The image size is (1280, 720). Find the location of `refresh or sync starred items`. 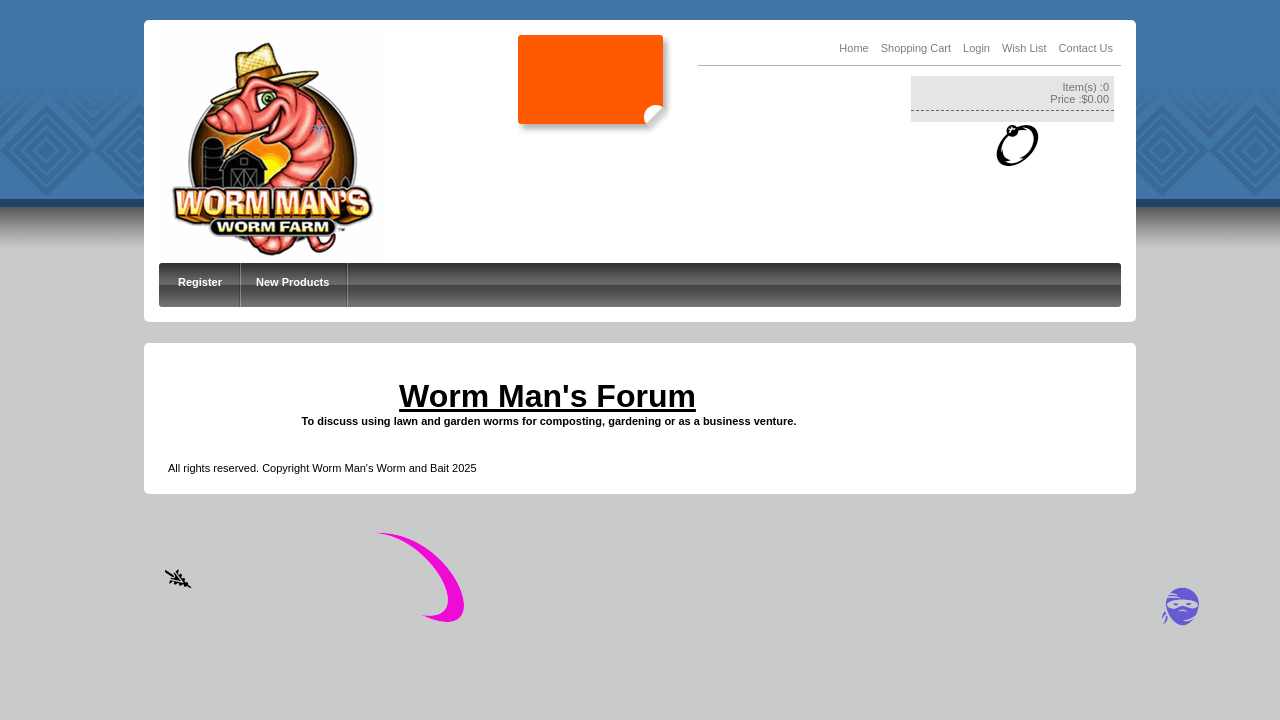

refresh or sync starred items is located at coordinates (1017, 145).